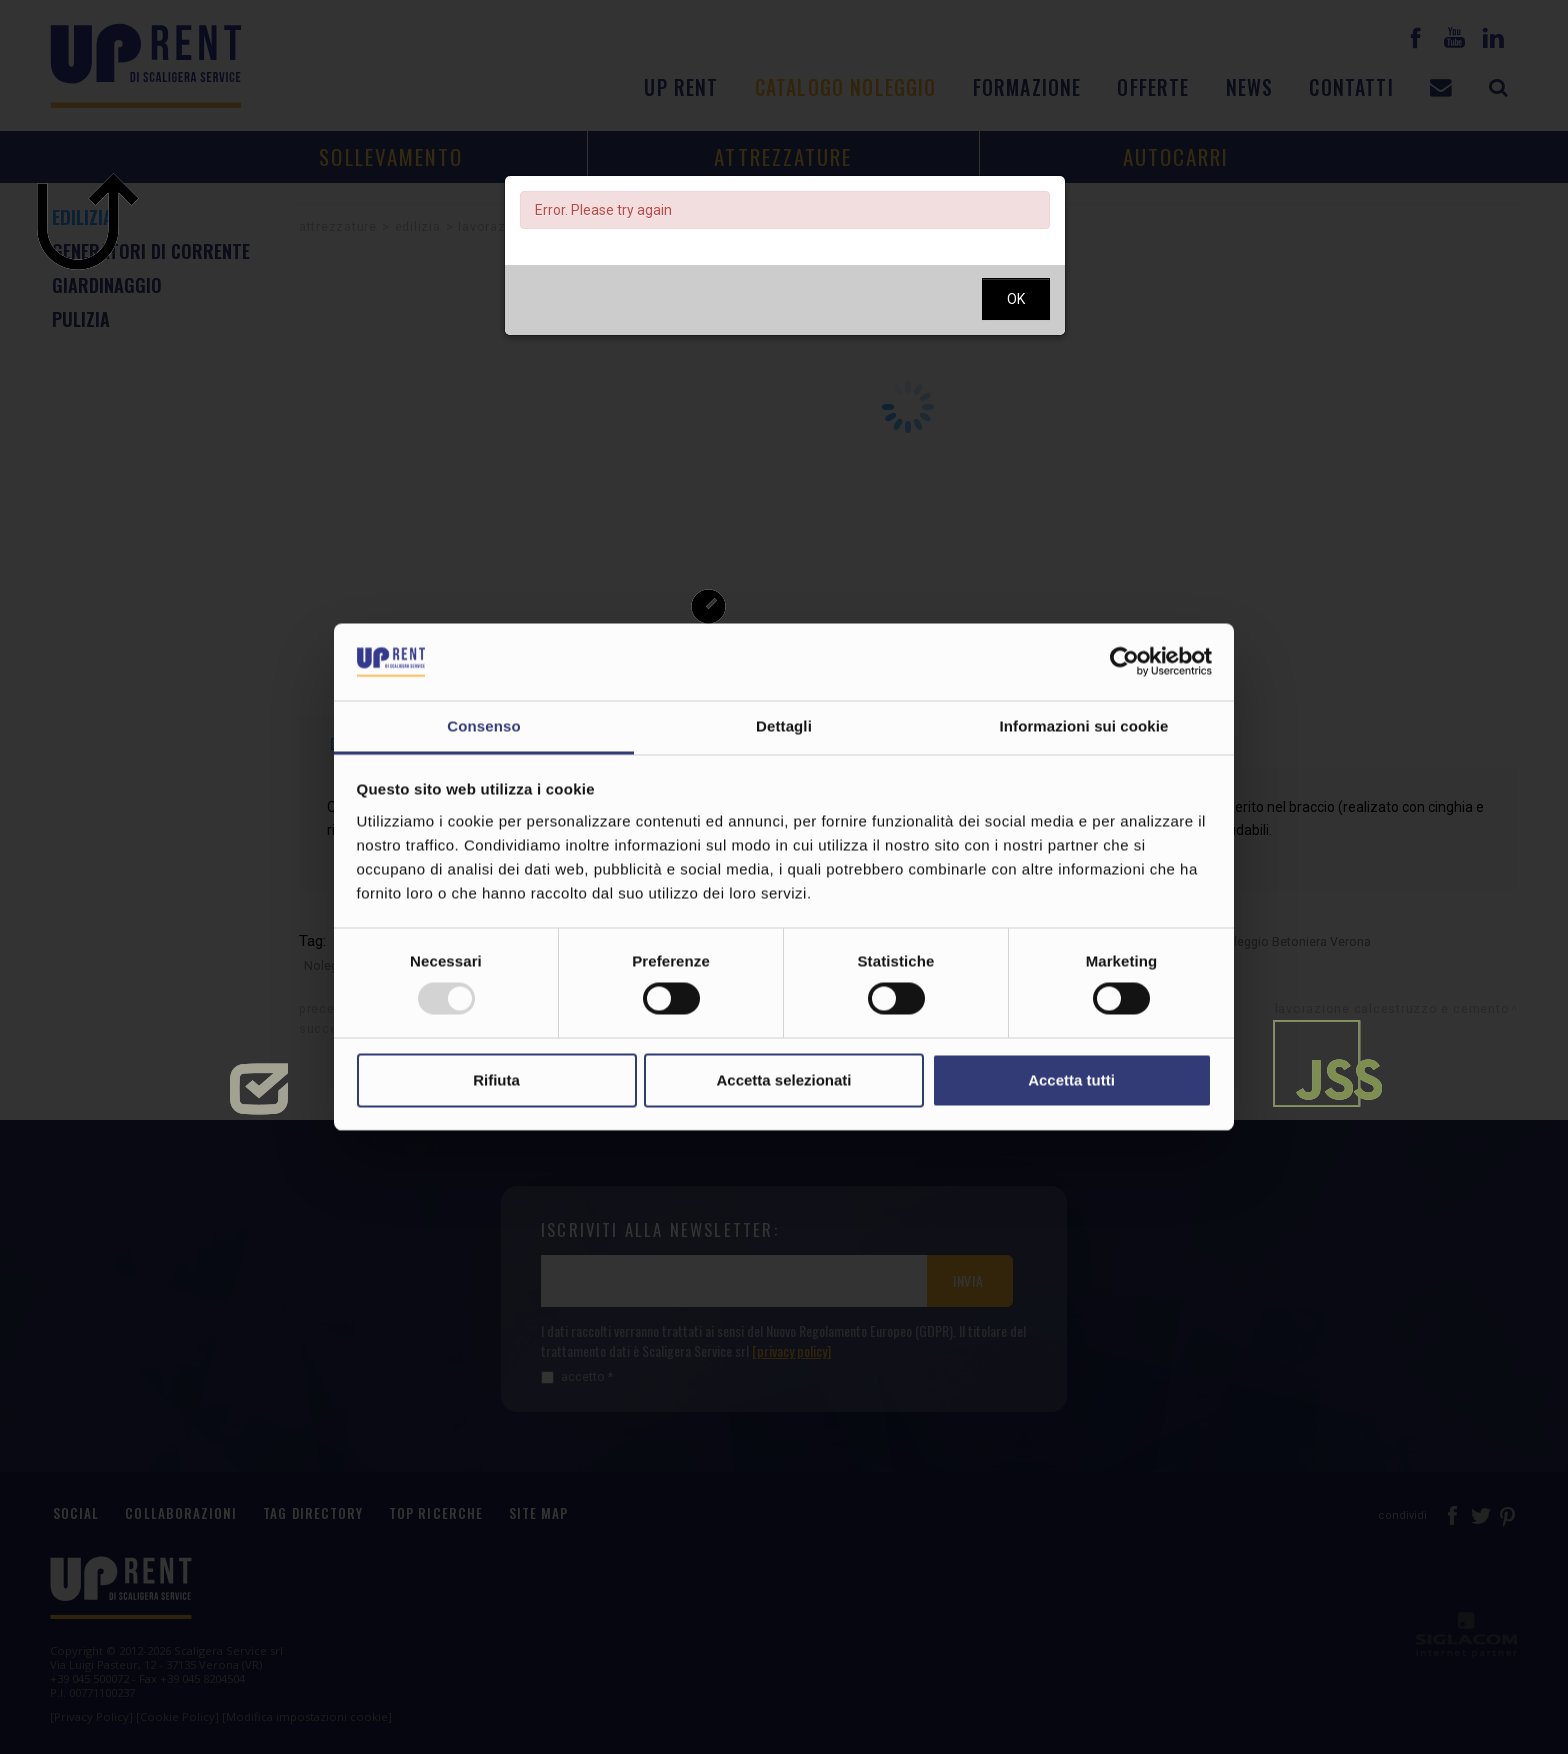  Describe the element at coordinates (83, 224) in the screenshot. I see `redo or repeat last action` at that location.